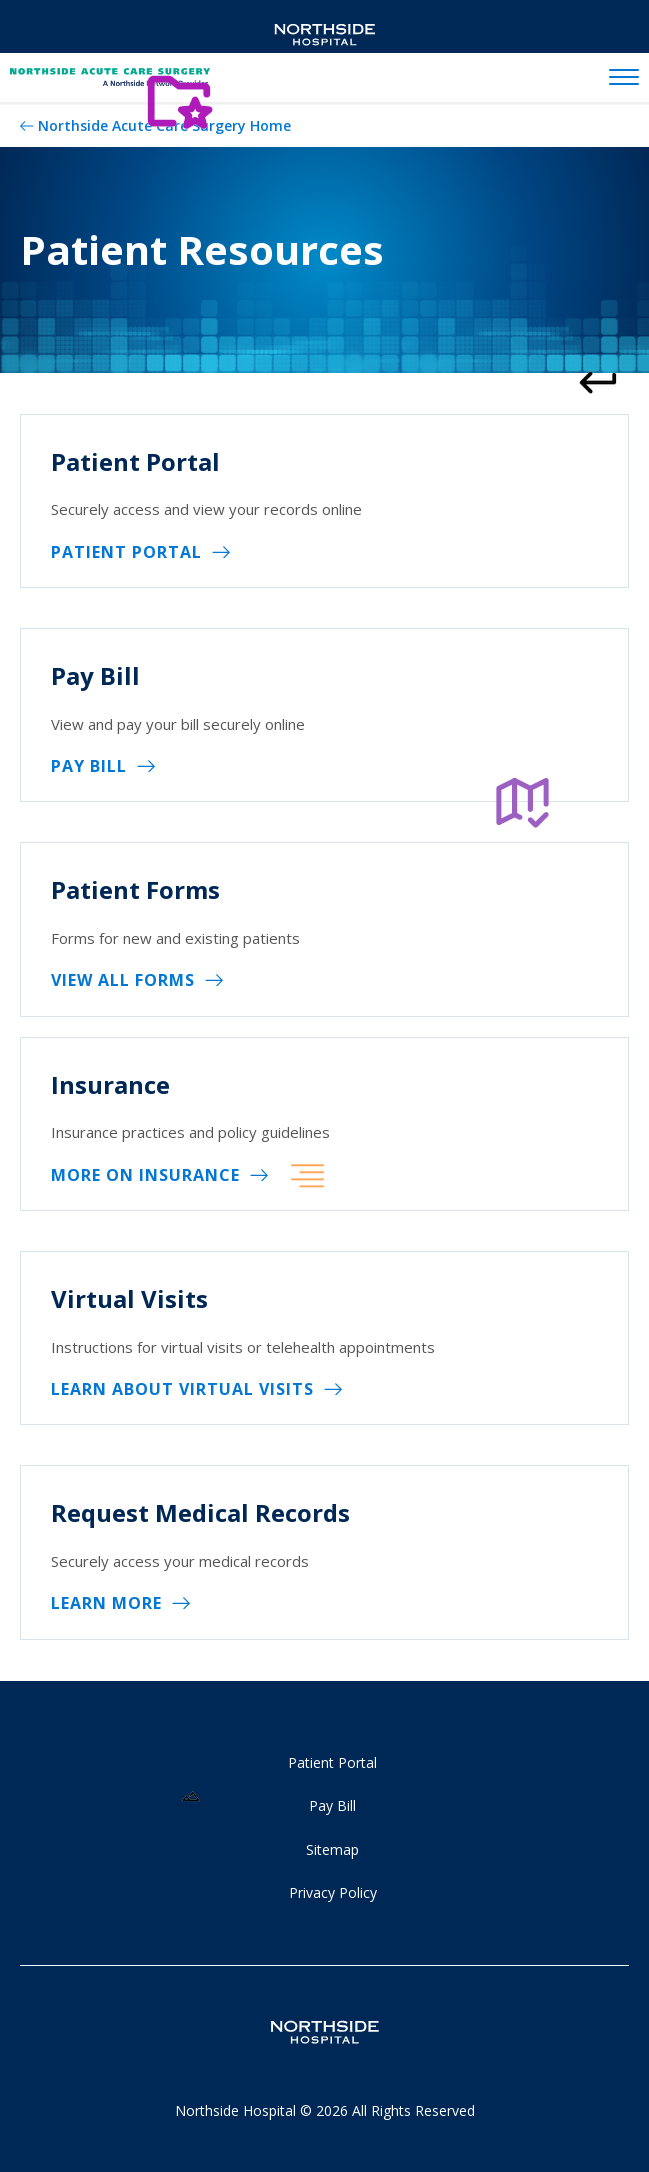 The image size is (649, 2172). What do you see at coordinates (522, 801) in the screenshot?
I see `confirm location on map` at bounding box center [522, 801].